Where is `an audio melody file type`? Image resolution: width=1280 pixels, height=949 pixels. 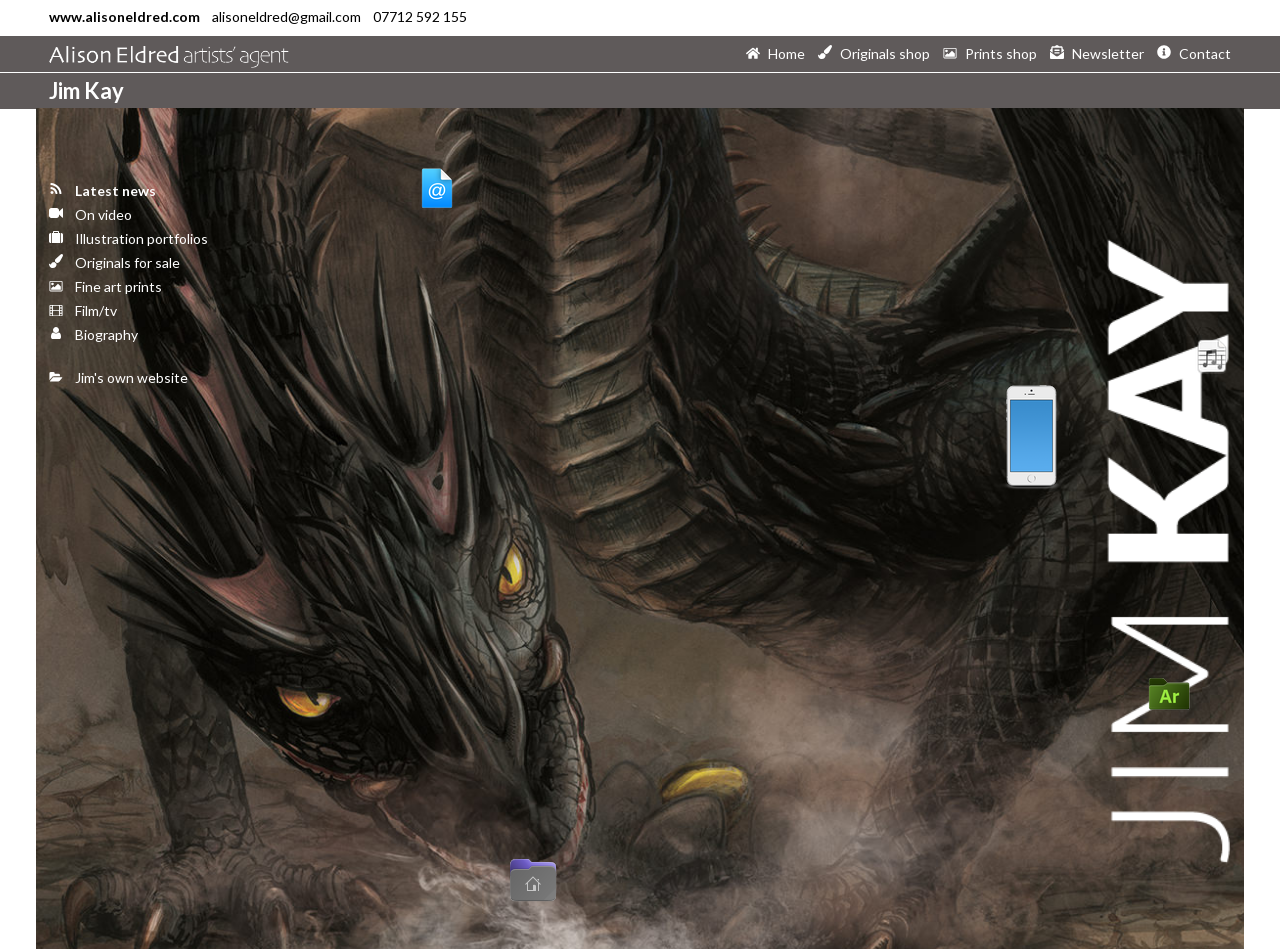 an audio melody file type is located at coordinates (1212, 356).